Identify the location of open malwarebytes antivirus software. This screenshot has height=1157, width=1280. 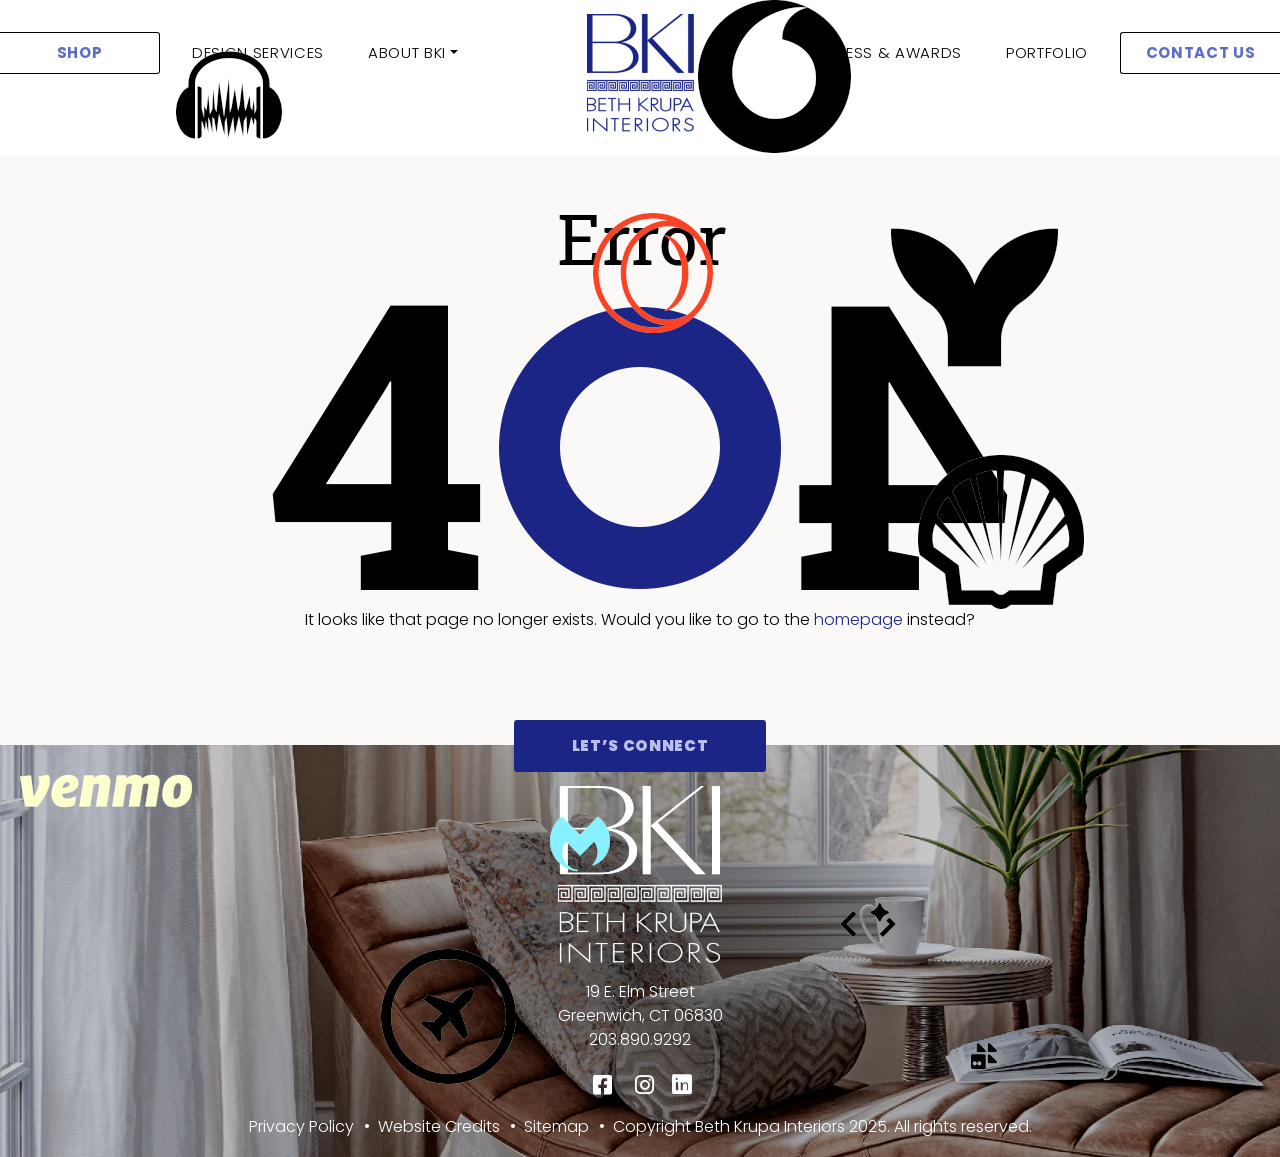
(580, 844).